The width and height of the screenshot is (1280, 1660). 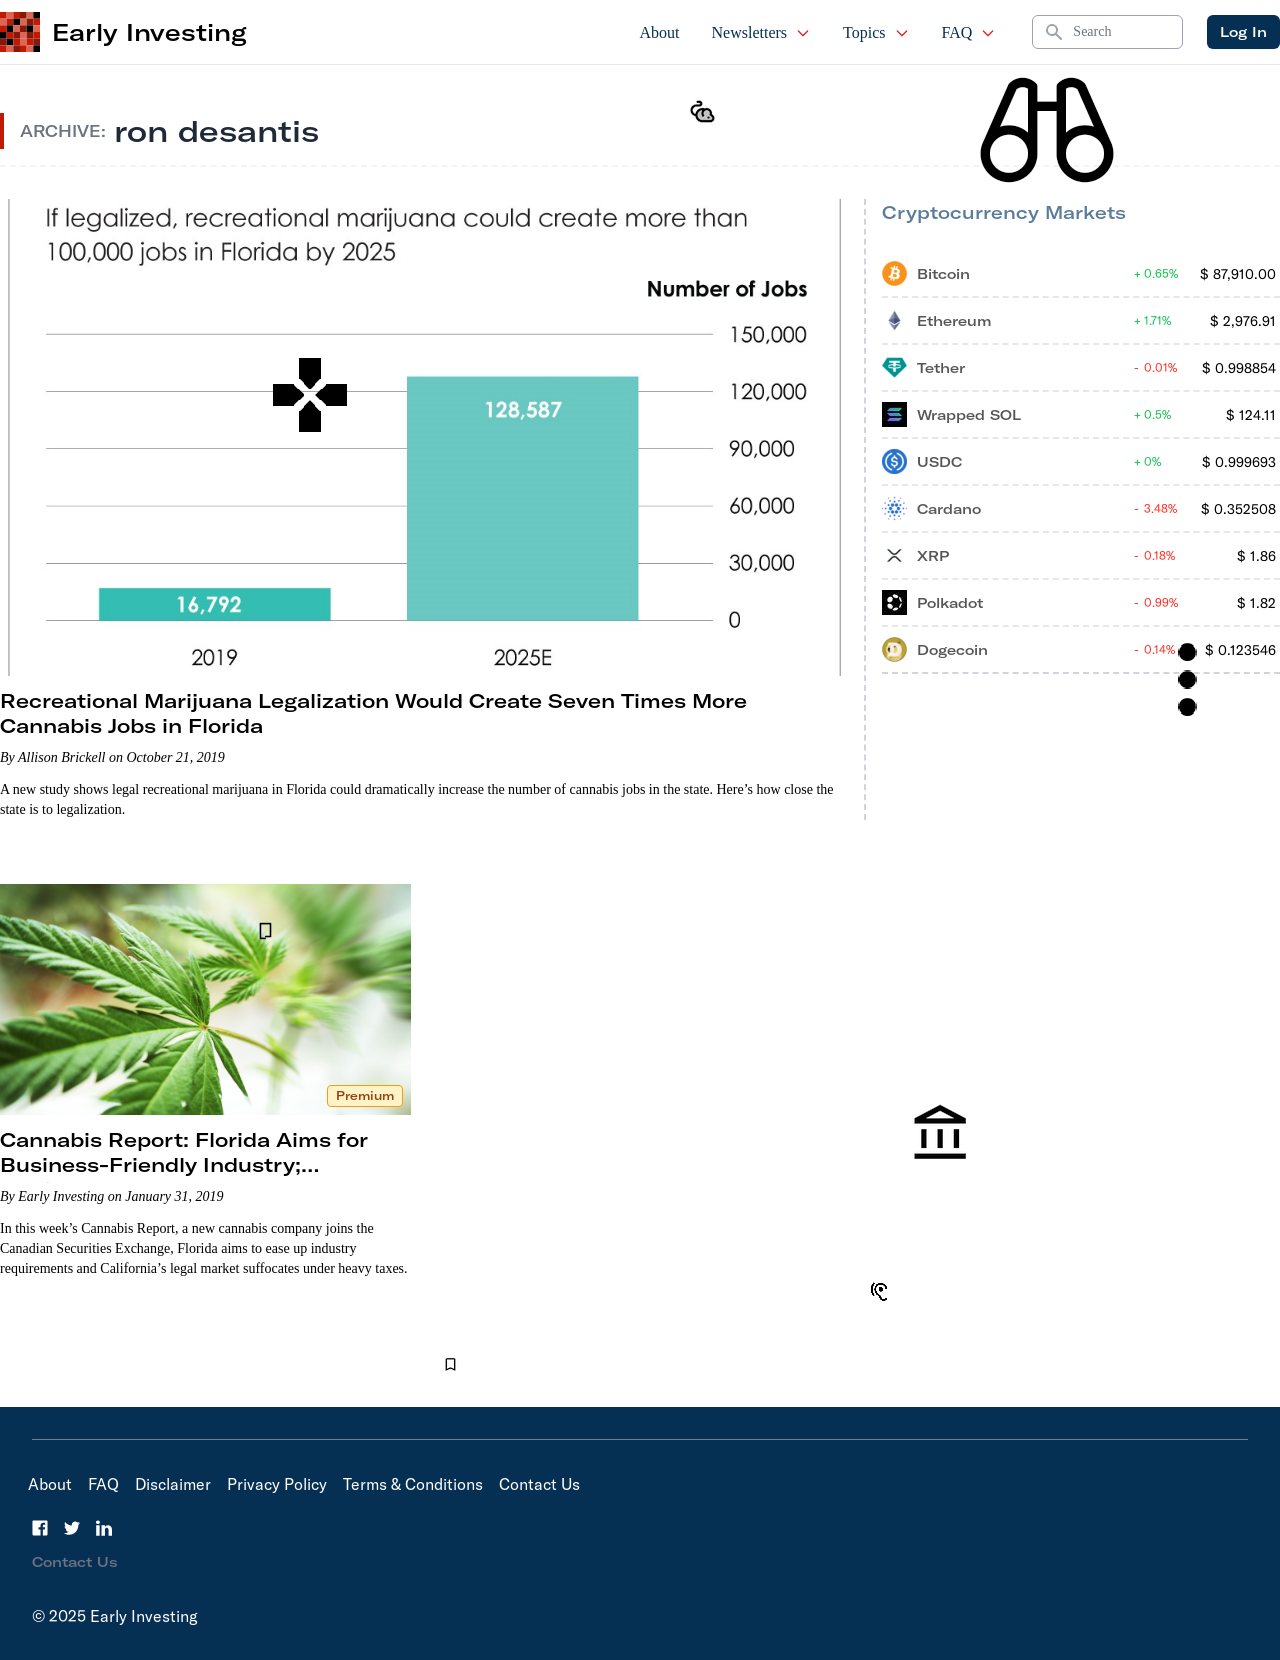 I want to click on search or explore content, so click(x=1047, y=130).